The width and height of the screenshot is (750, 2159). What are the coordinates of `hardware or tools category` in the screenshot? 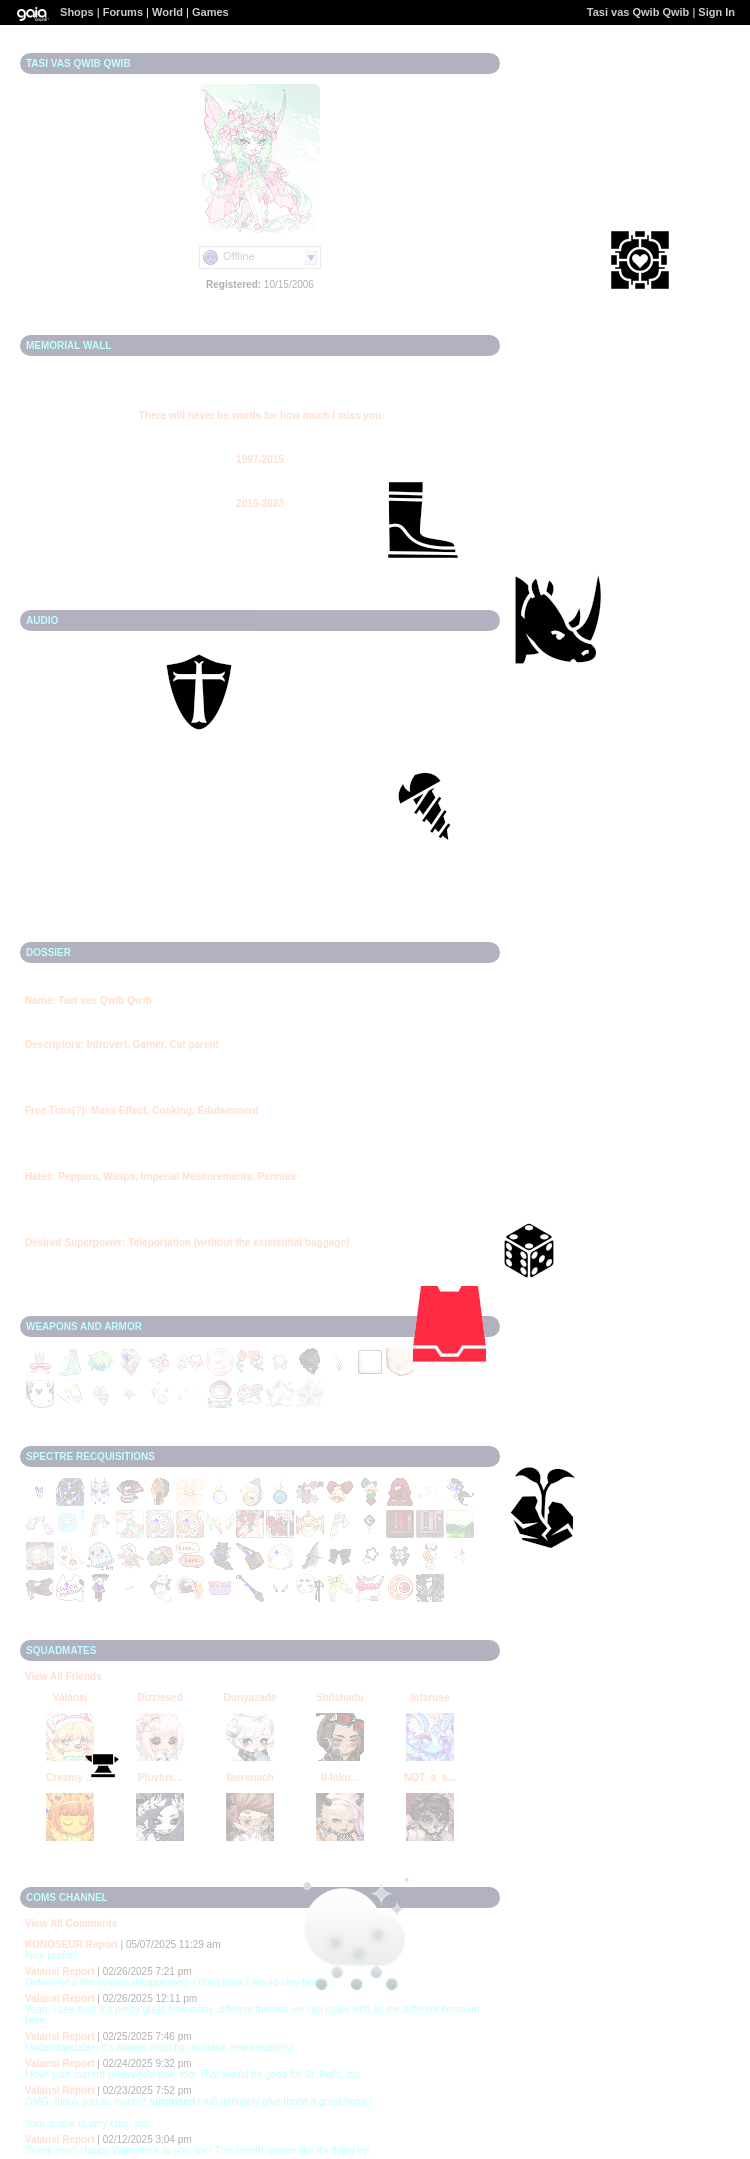 It's located at (424, 806).